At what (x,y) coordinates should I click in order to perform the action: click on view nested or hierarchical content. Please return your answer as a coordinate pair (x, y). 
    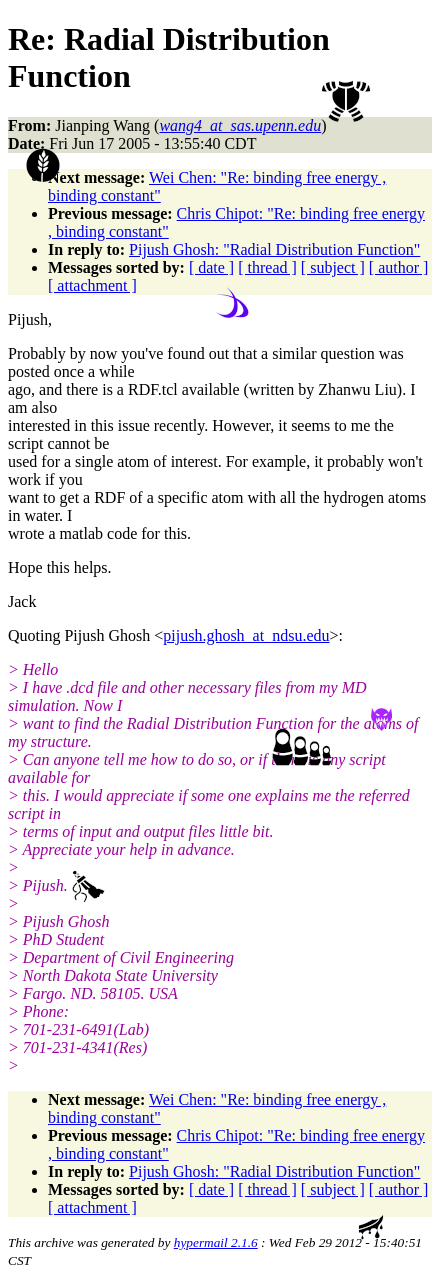
    Looking at the image, I should click on (302, 747).